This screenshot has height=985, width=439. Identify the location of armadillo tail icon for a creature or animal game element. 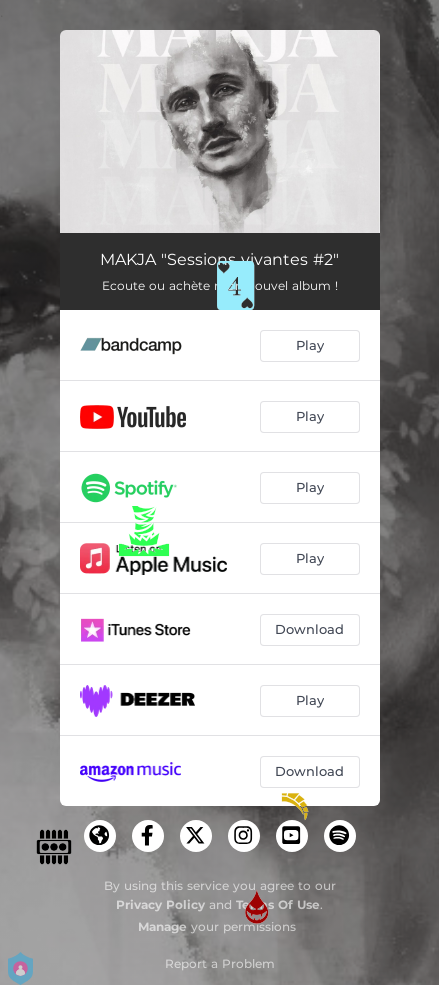
(295, 806).